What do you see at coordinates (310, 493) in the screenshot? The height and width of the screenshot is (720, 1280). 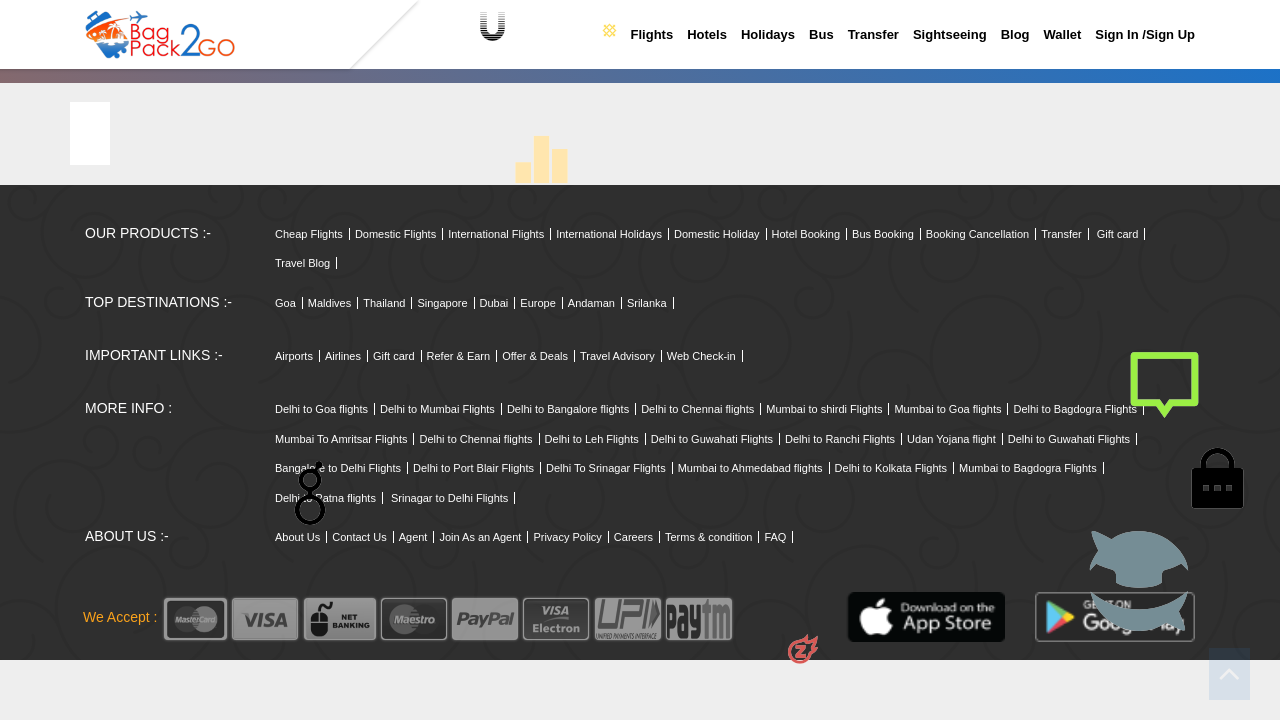 I see `greenhouse recruiting software logo` at bounding box center [310, 493].